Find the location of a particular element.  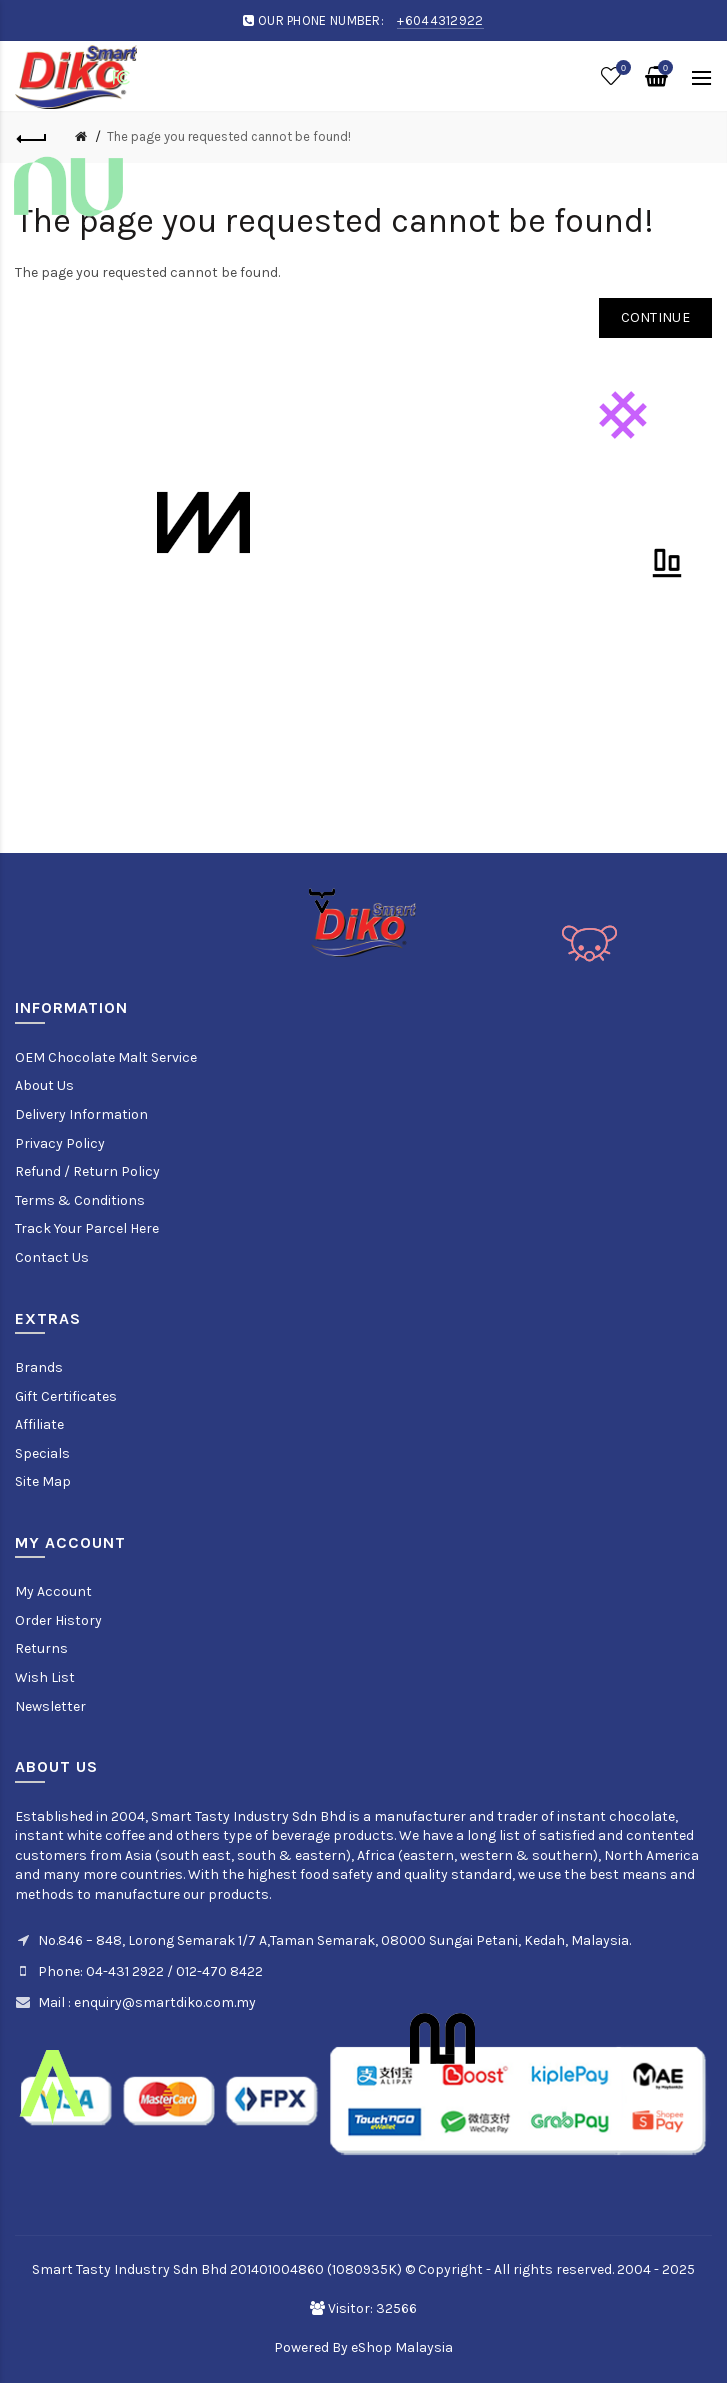

open the Lemmy app is located at coordinates (589, 943).